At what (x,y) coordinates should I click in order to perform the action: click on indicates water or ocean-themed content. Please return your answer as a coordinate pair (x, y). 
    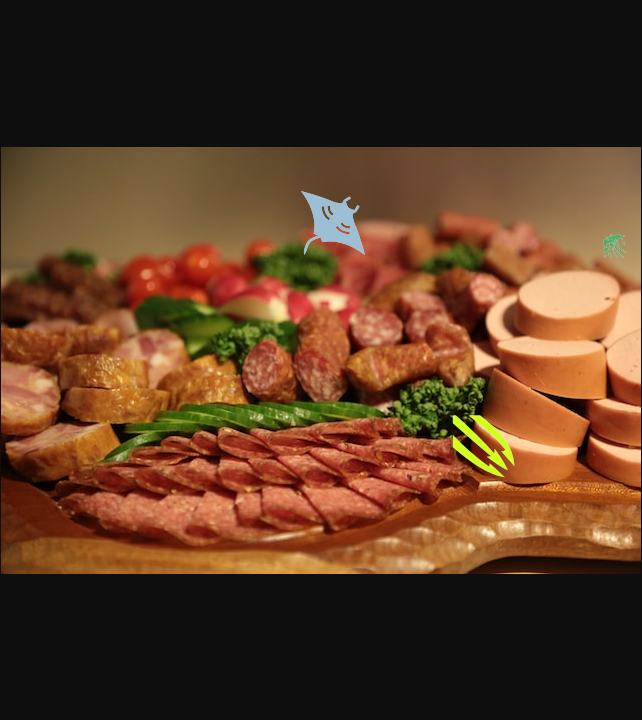
    Looking at the image, I should click on (615, 245).